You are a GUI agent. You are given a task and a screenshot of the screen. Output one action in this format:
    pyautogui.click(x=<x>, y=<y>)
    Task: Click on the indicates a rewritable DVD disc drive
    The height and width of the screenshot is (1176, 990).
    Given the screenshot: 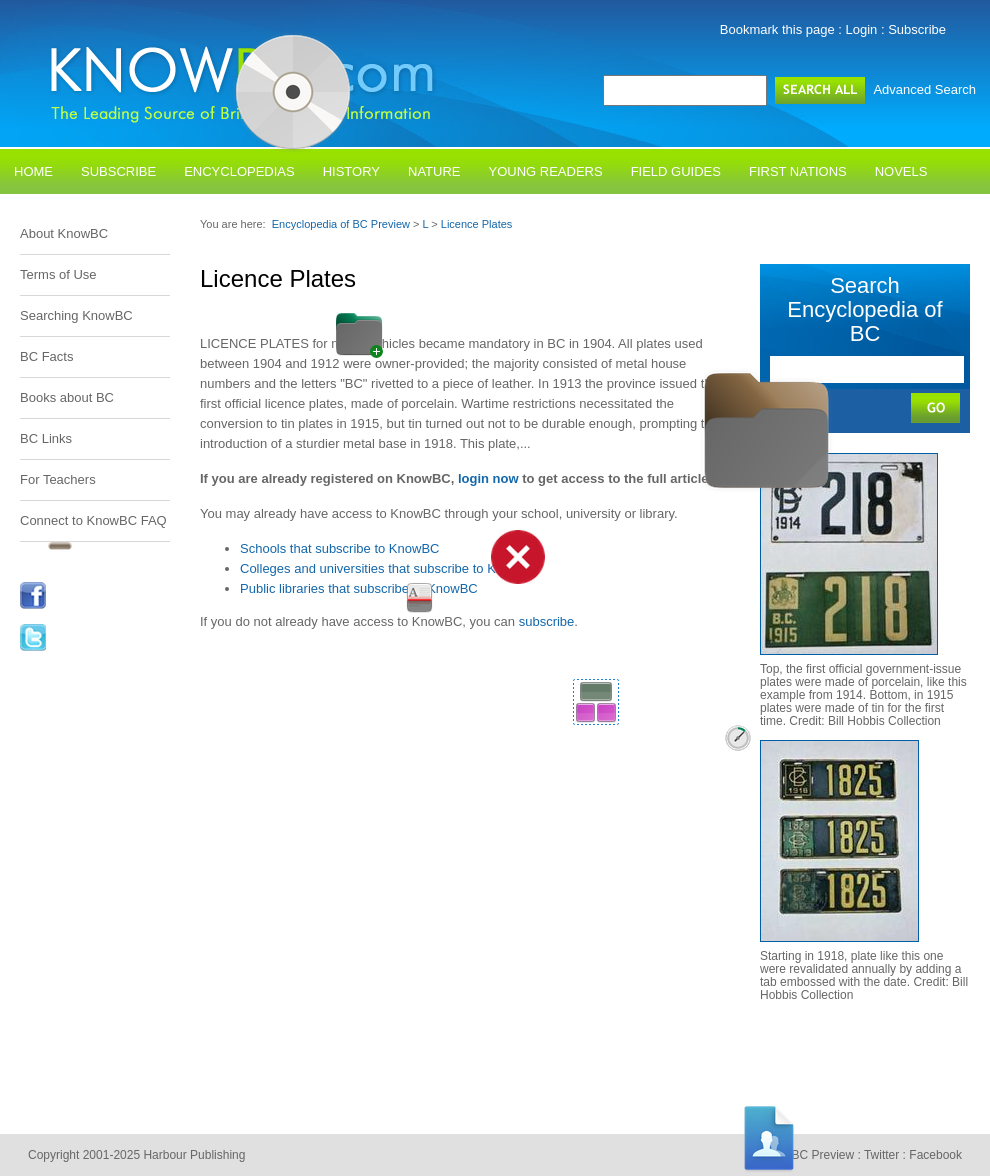 What is the action you would take?
    pyautogui.click(x=293, y=92)
    